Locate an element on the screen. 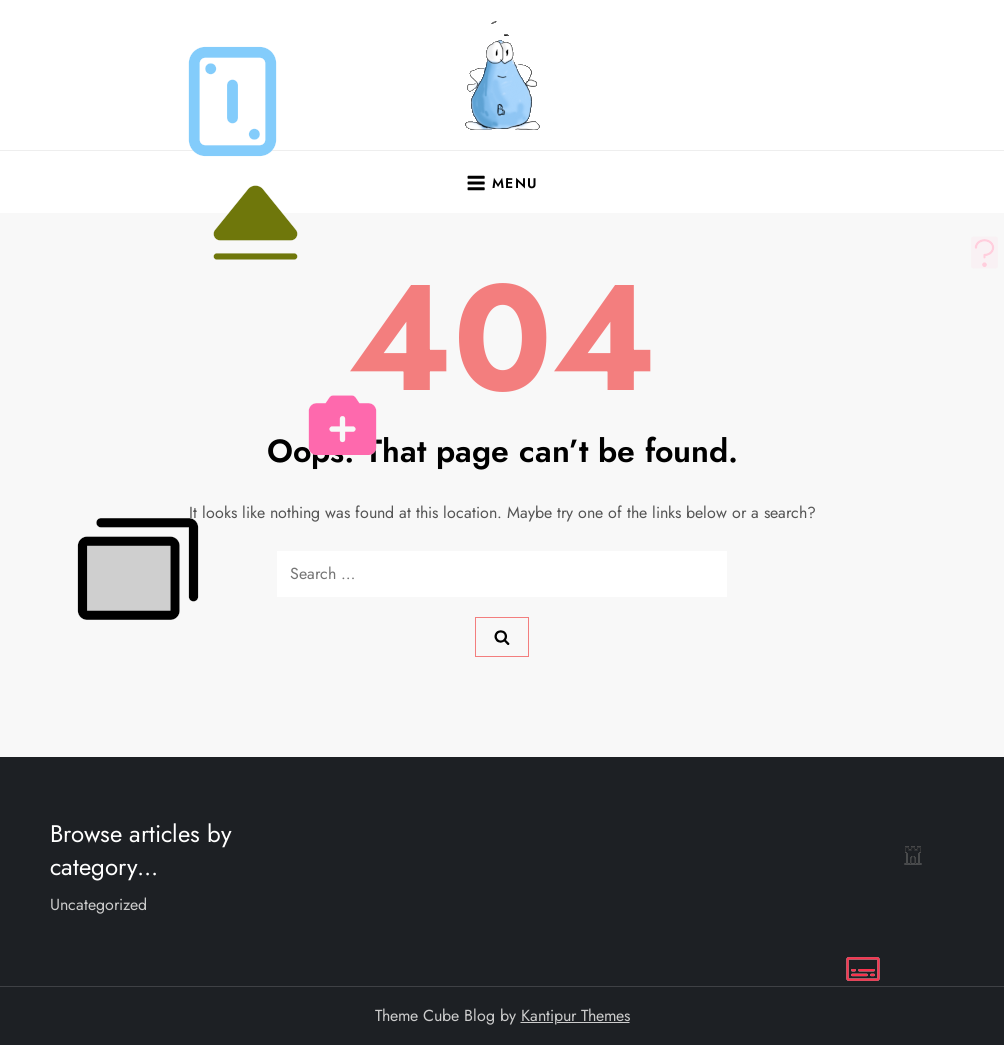 The height and width of the screenshot is (1045, 1004). view stacked cards or layers is located at coordinates (138, 569).